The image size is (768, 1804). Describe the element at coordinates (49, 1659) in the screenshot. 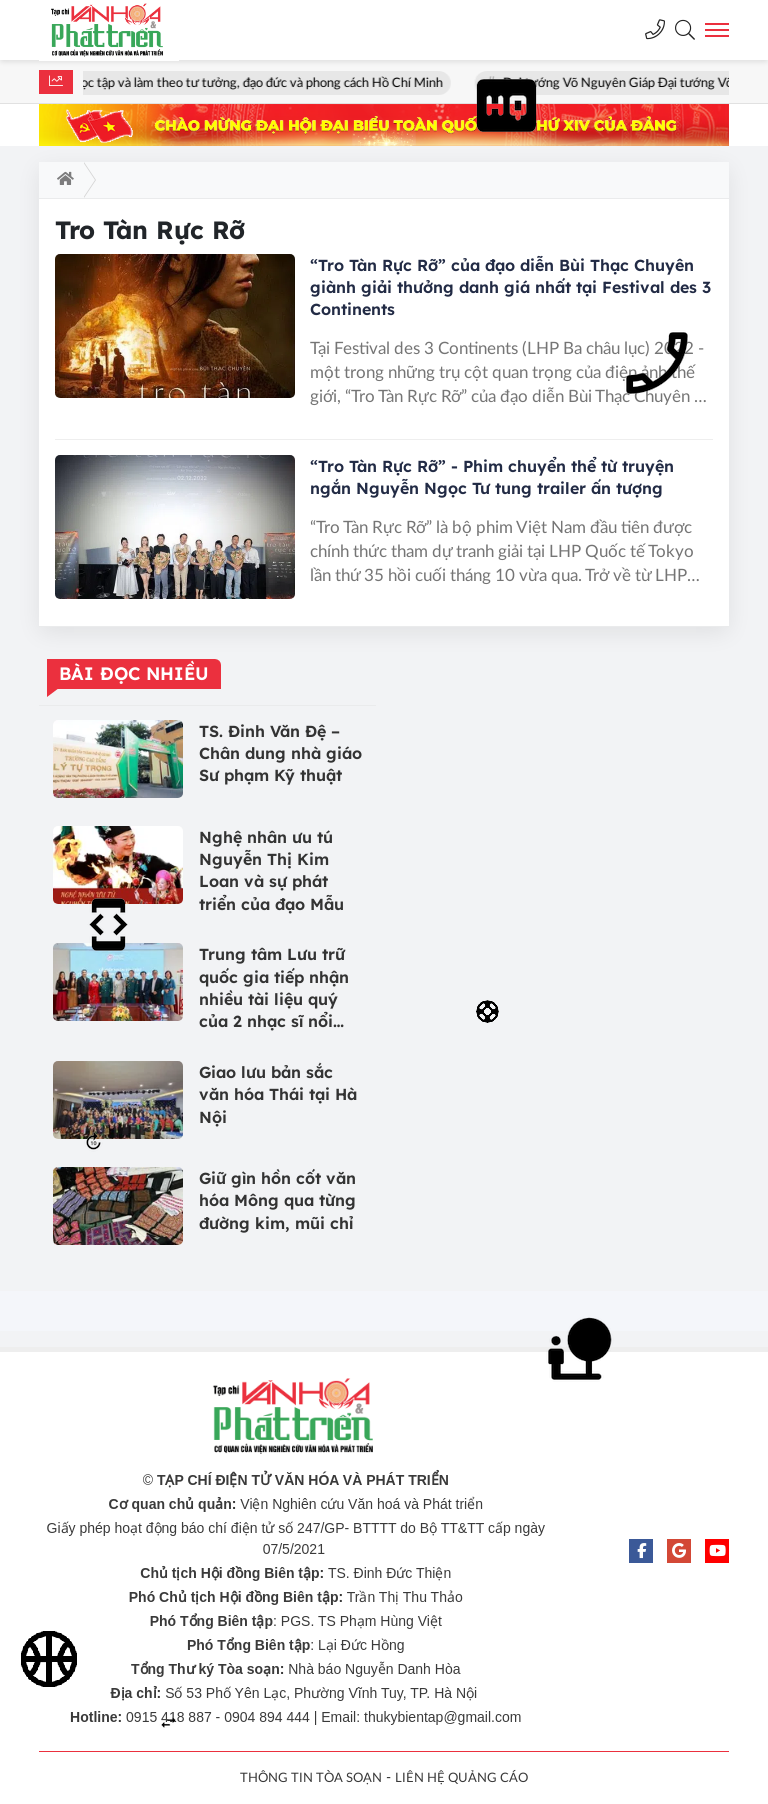

I see `access sports or basketball content` at that location.